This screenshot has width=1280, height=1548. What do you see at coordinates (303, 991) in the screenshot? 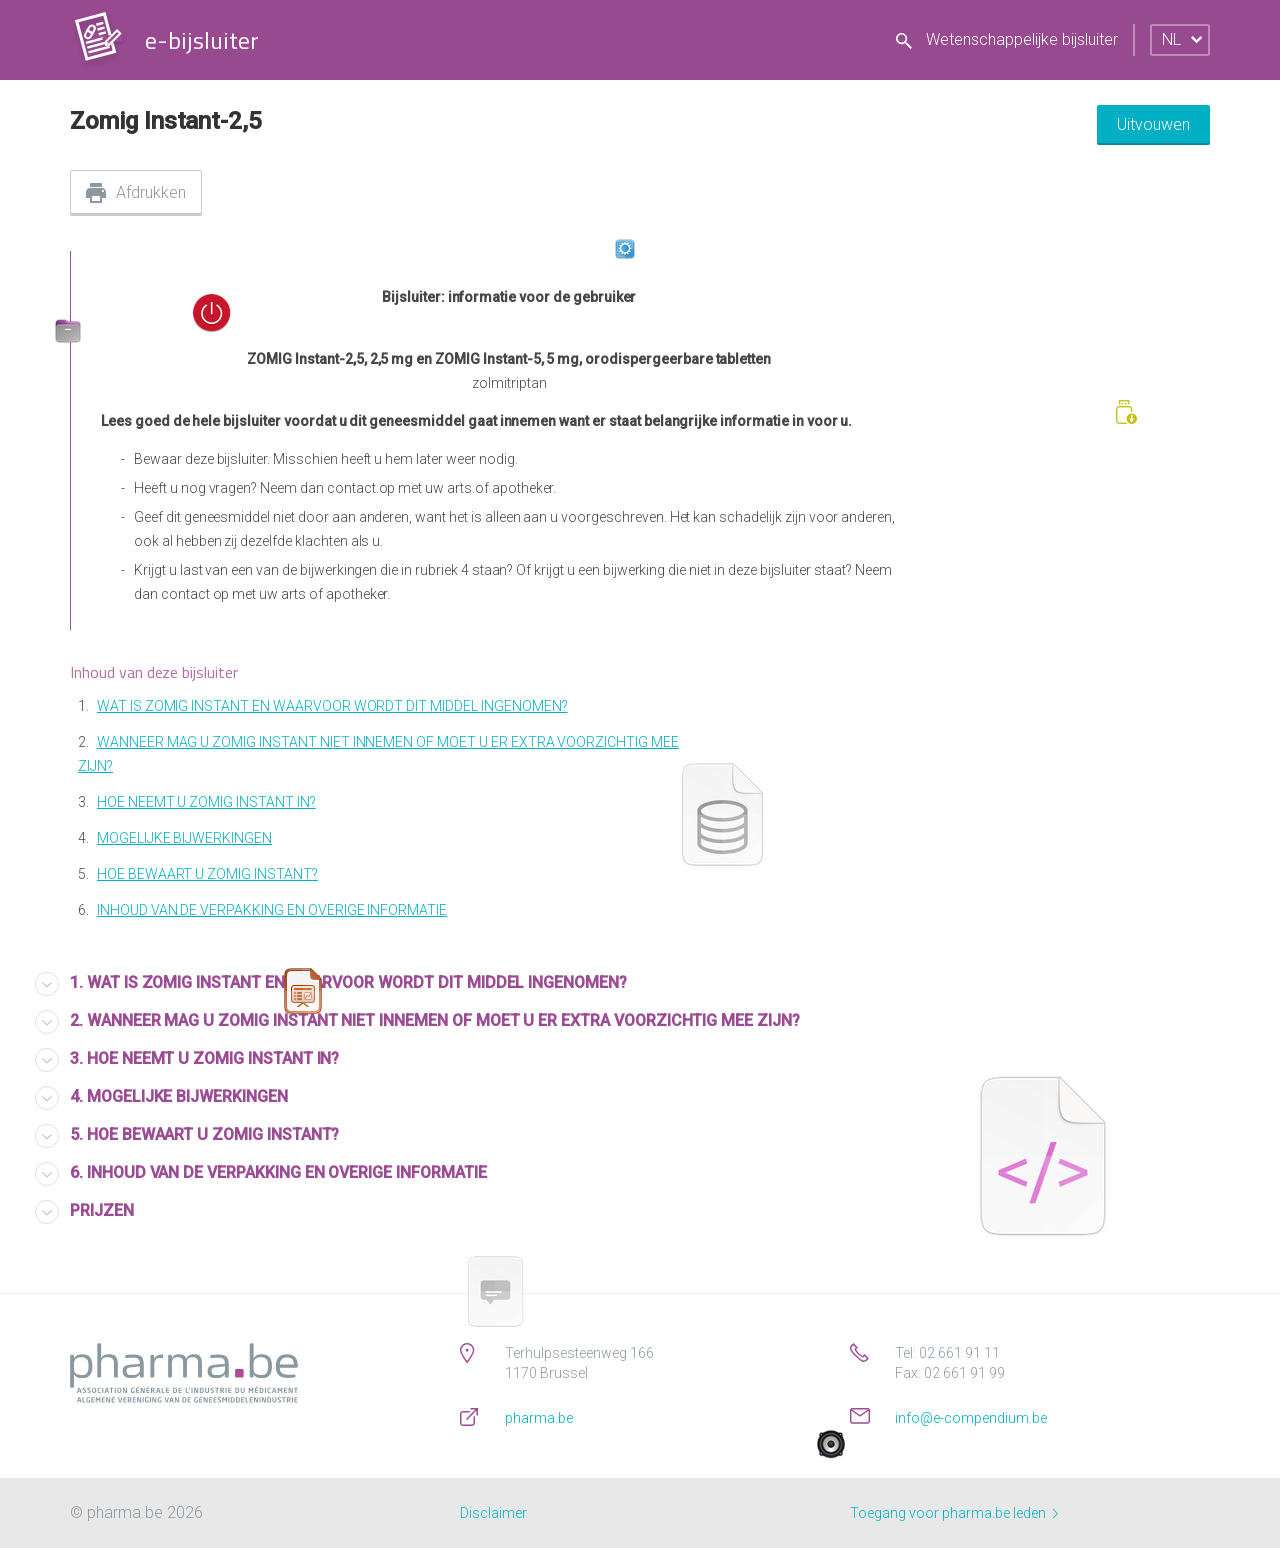
I see `open a presentation file` at bounding box center [303, 991].